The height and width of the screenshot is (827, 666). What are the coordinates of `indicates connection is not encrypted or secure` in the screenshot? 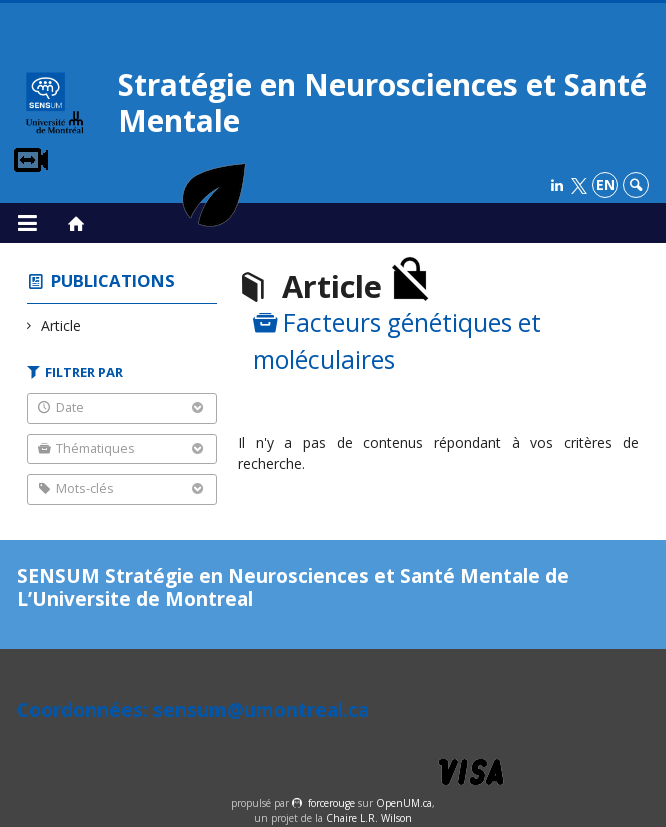 It's located at (410, 279).